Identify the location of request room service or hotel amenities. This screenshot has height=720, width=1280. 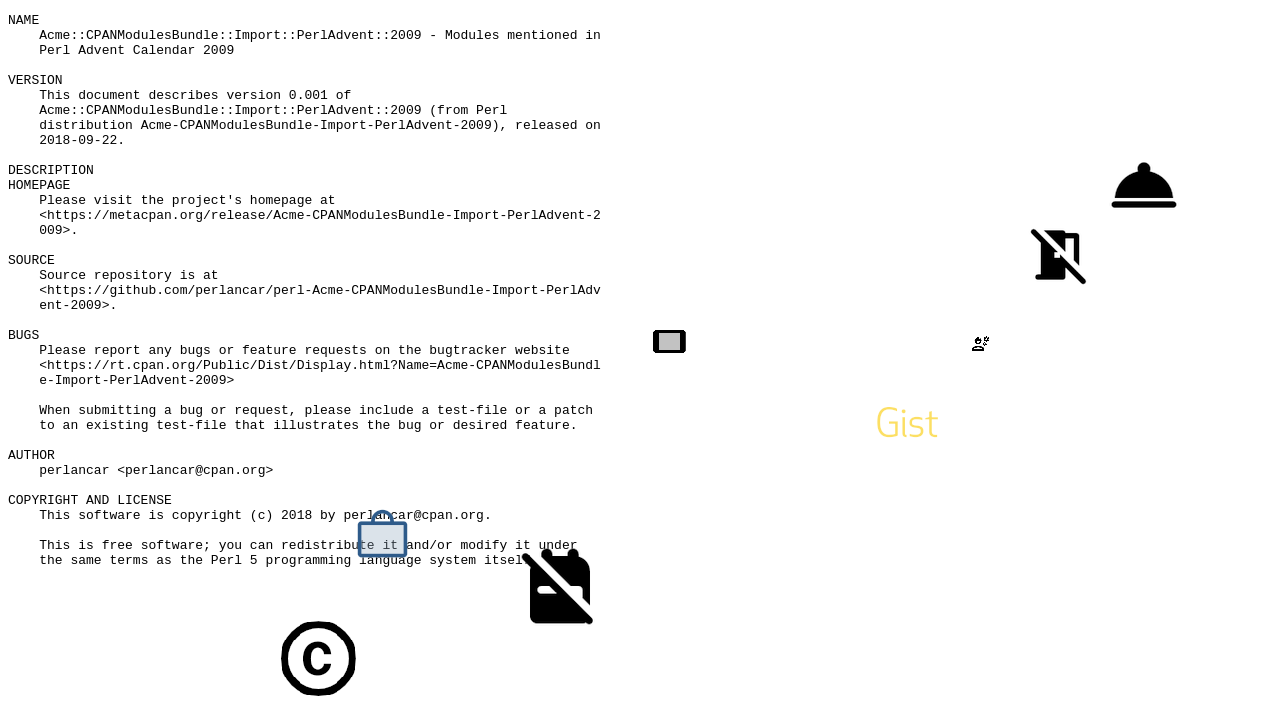
(1144, 185).